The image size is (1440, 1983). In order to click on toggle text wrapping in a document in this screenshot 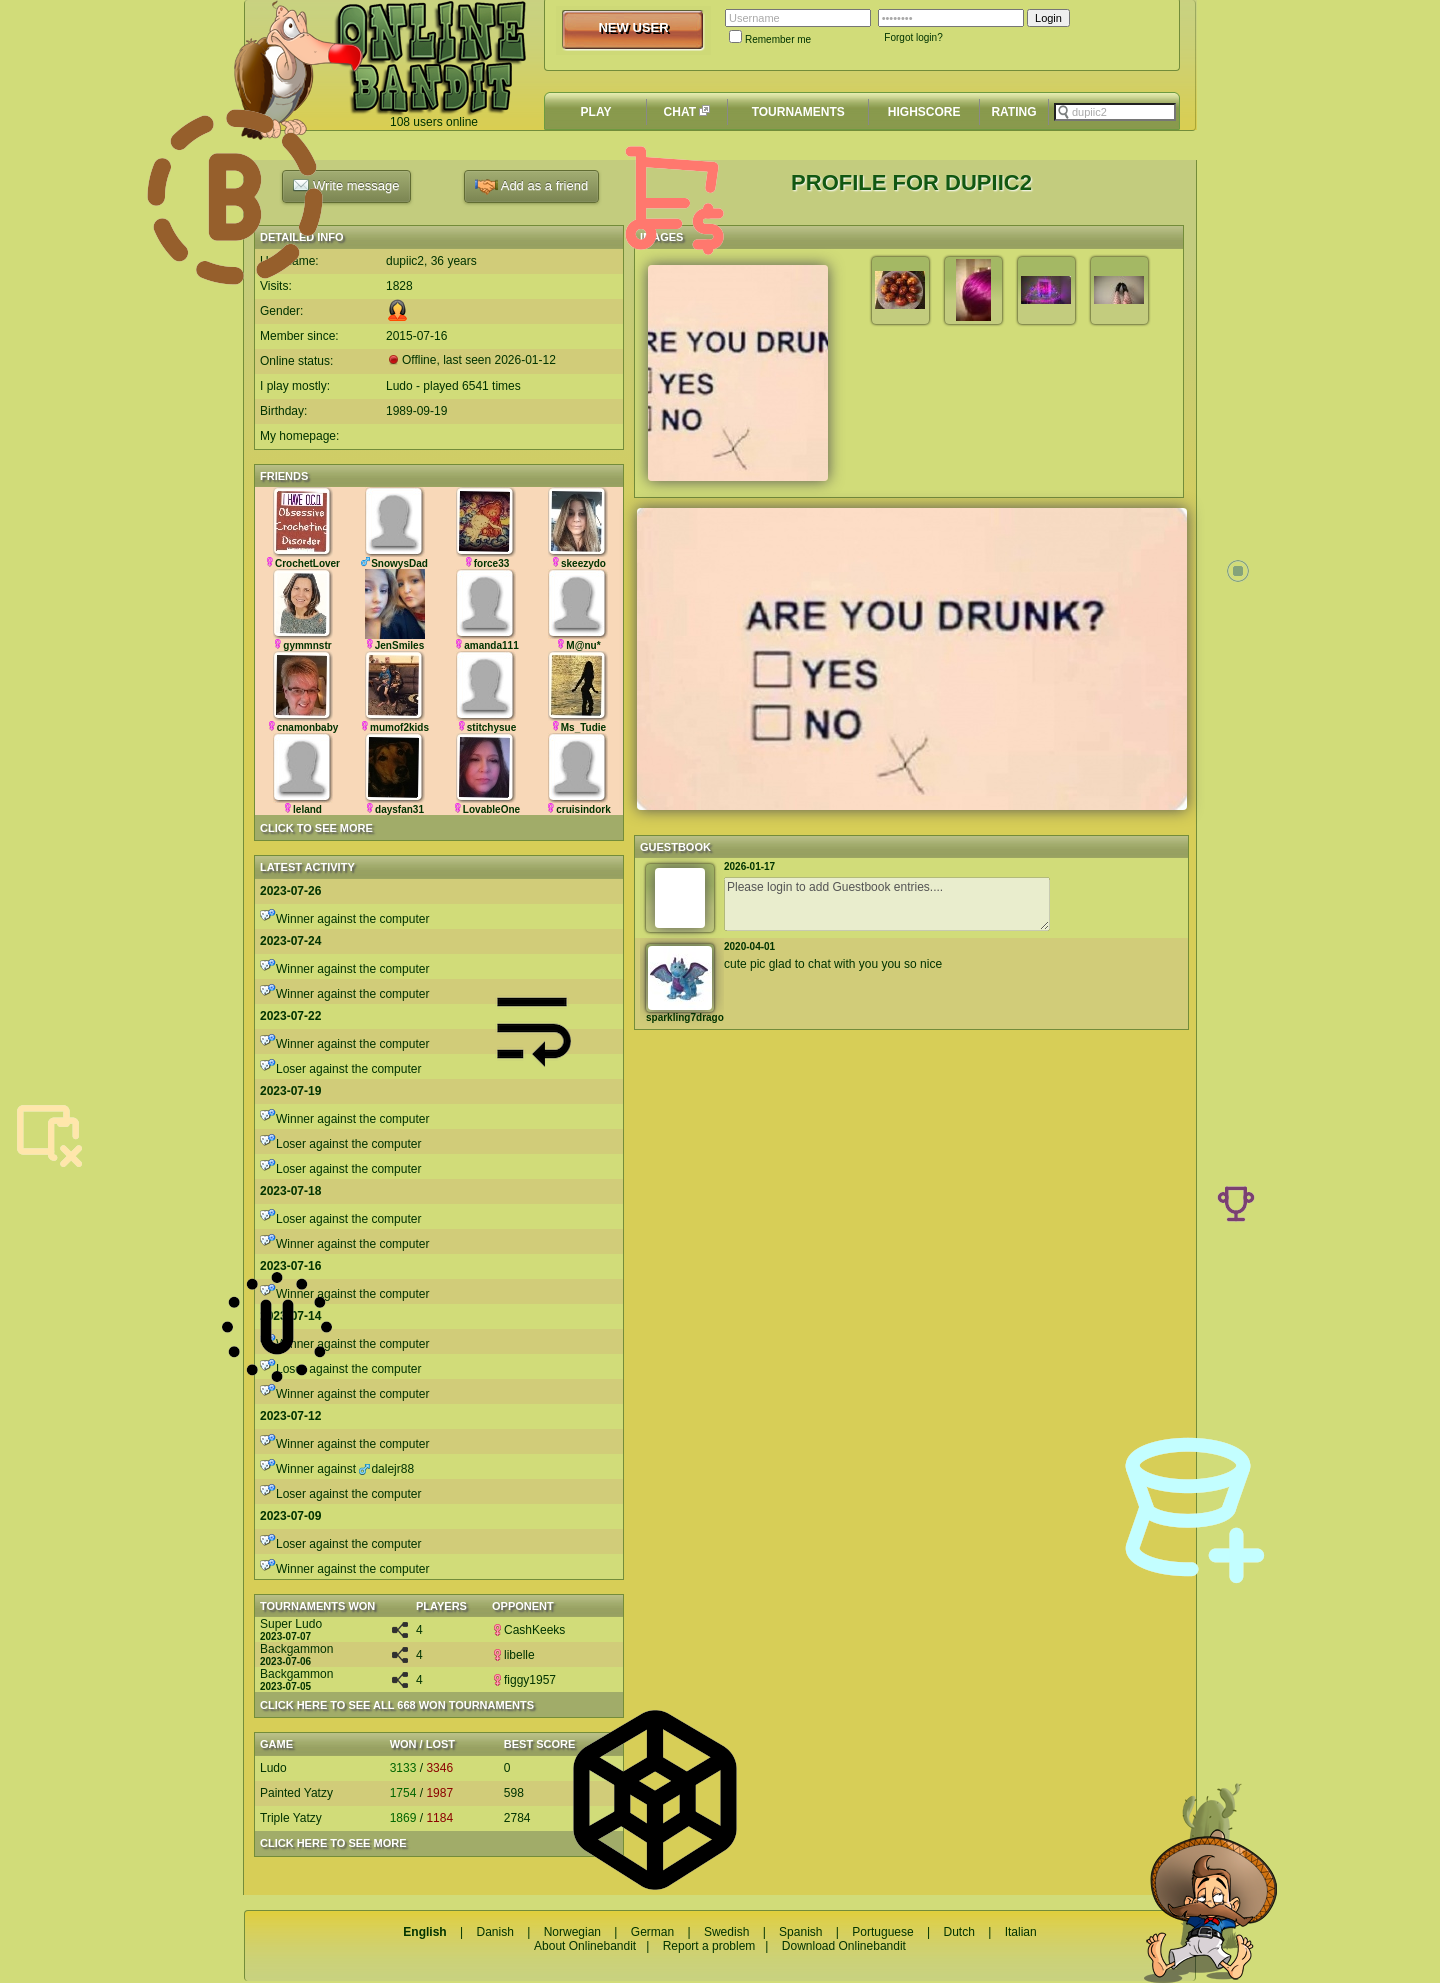, I will do `click(532, 1028)`.